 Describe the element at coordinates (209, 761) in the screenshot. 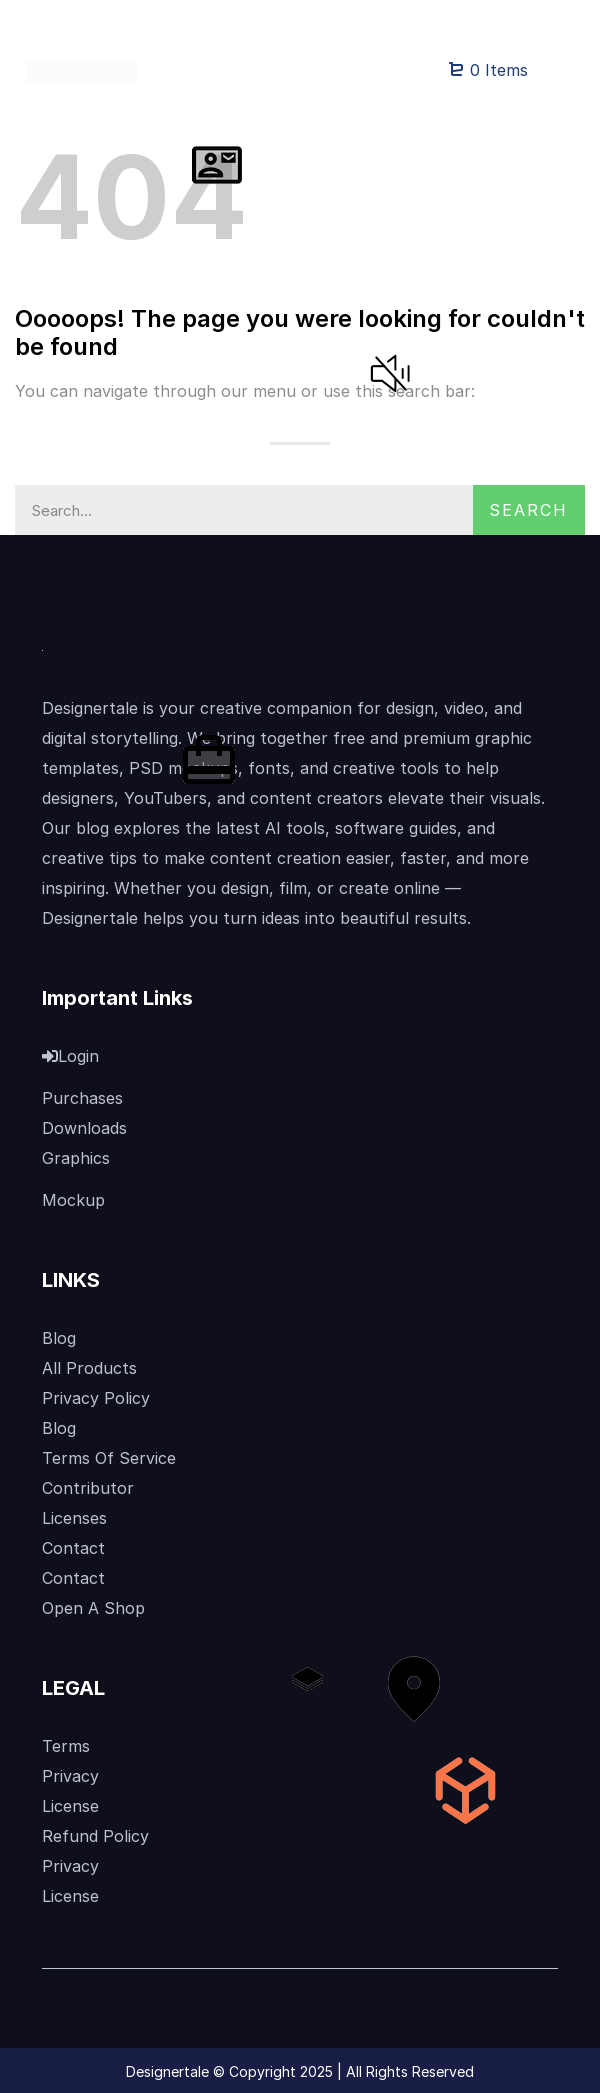

I see `access travel documents or itinerary` at that location.